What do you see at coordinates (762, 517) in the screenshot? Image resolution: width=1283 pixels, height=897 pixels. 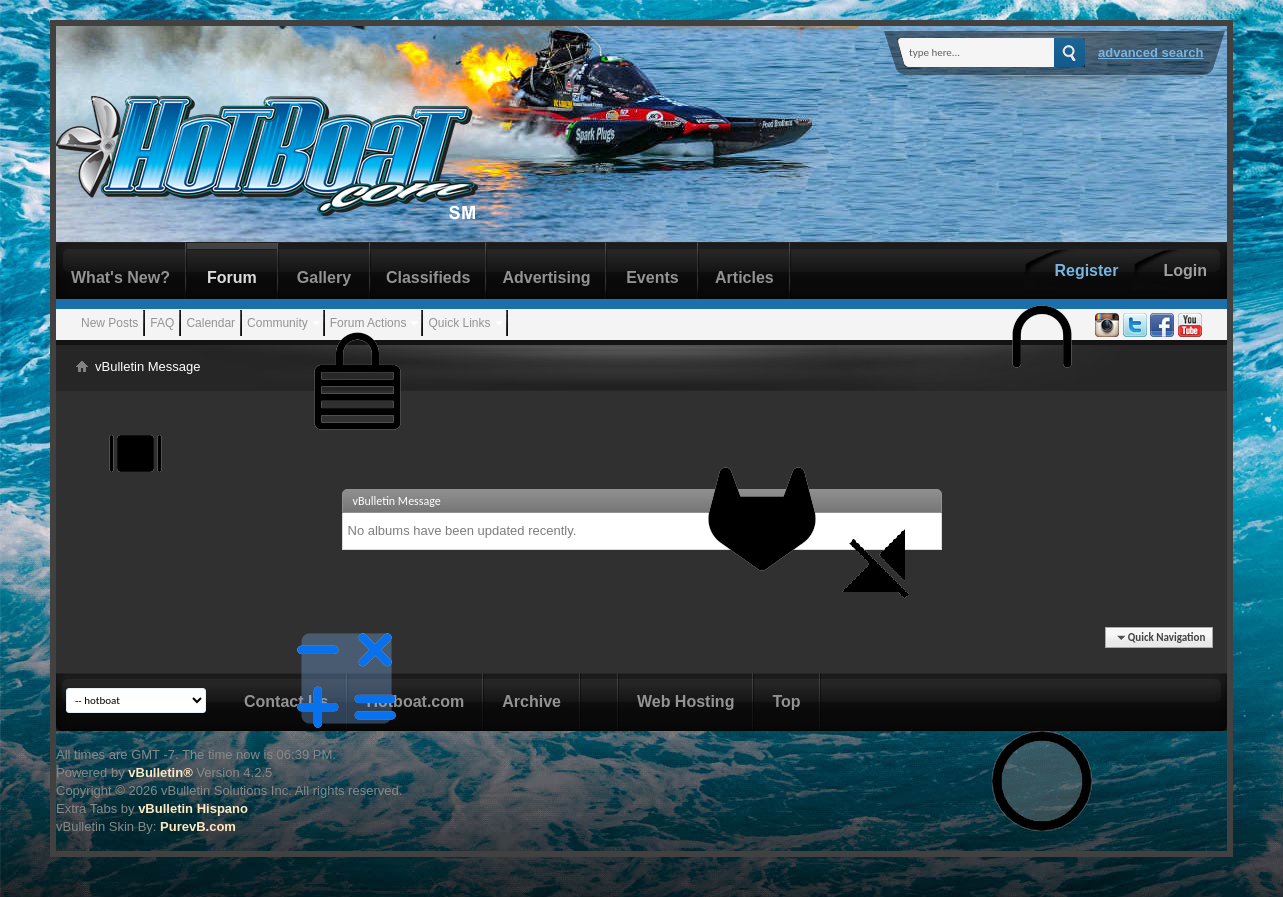 I see `open gitlab repository` at bounding box center [762, 517].